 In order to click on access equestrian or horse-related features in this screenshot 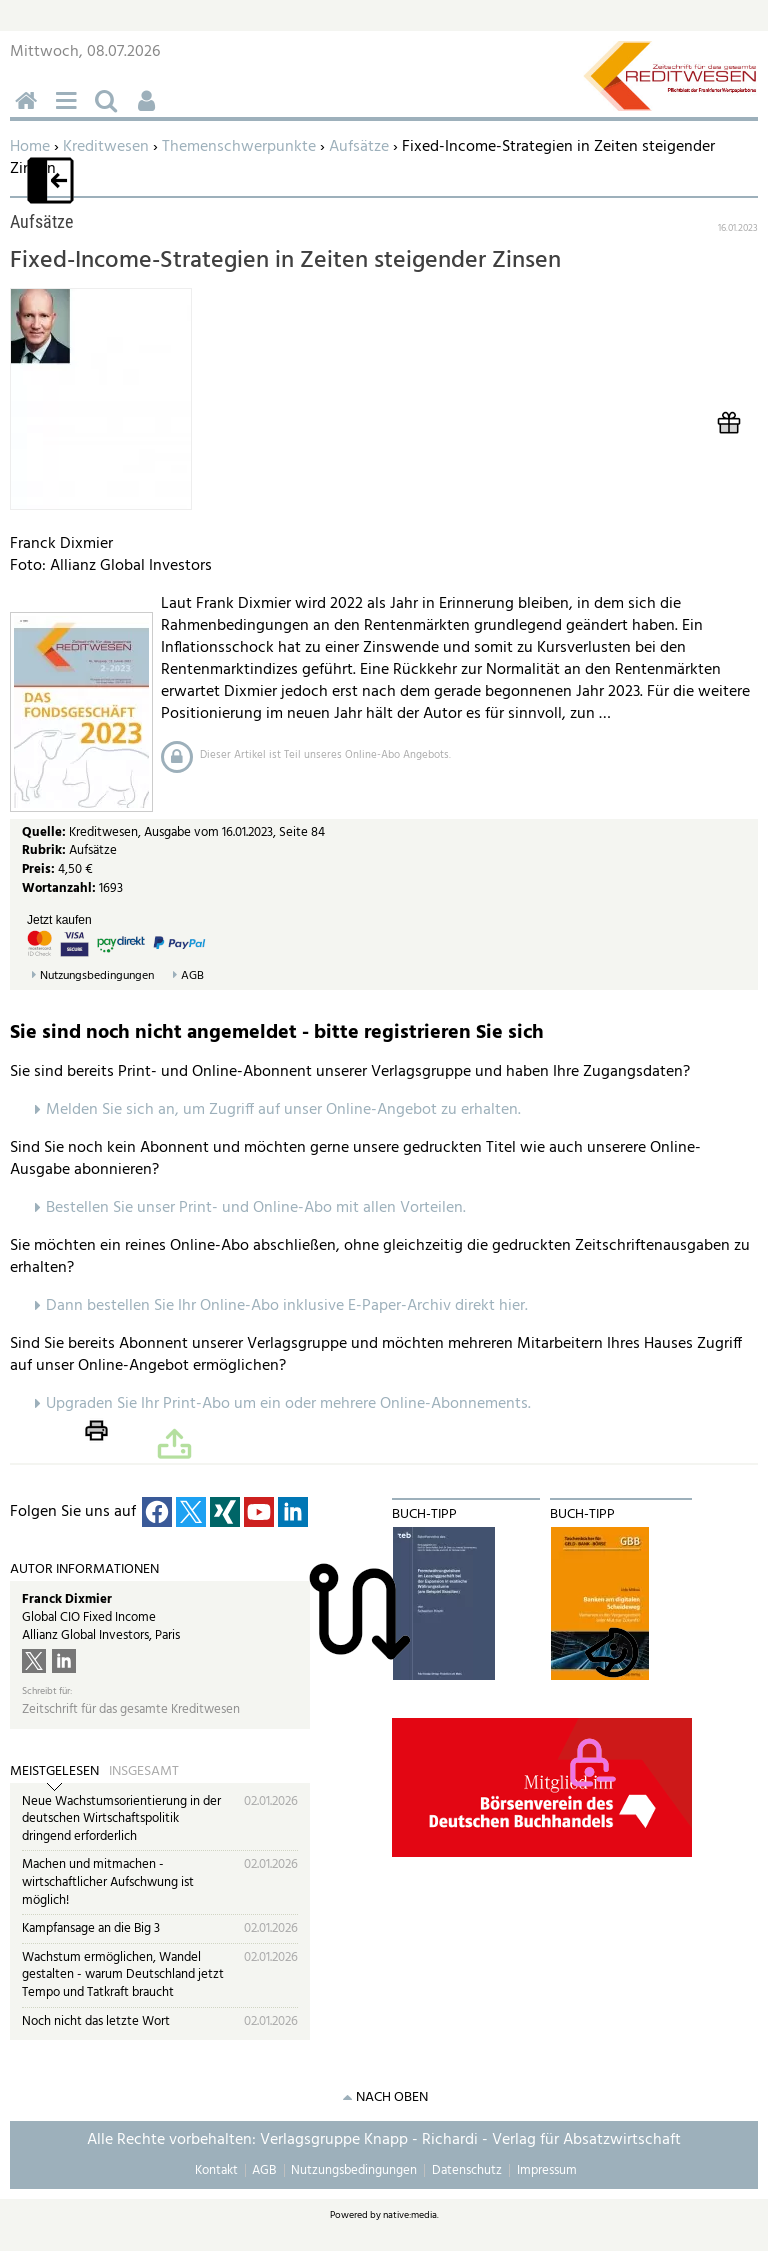, I will do `click(613, 1652)`.